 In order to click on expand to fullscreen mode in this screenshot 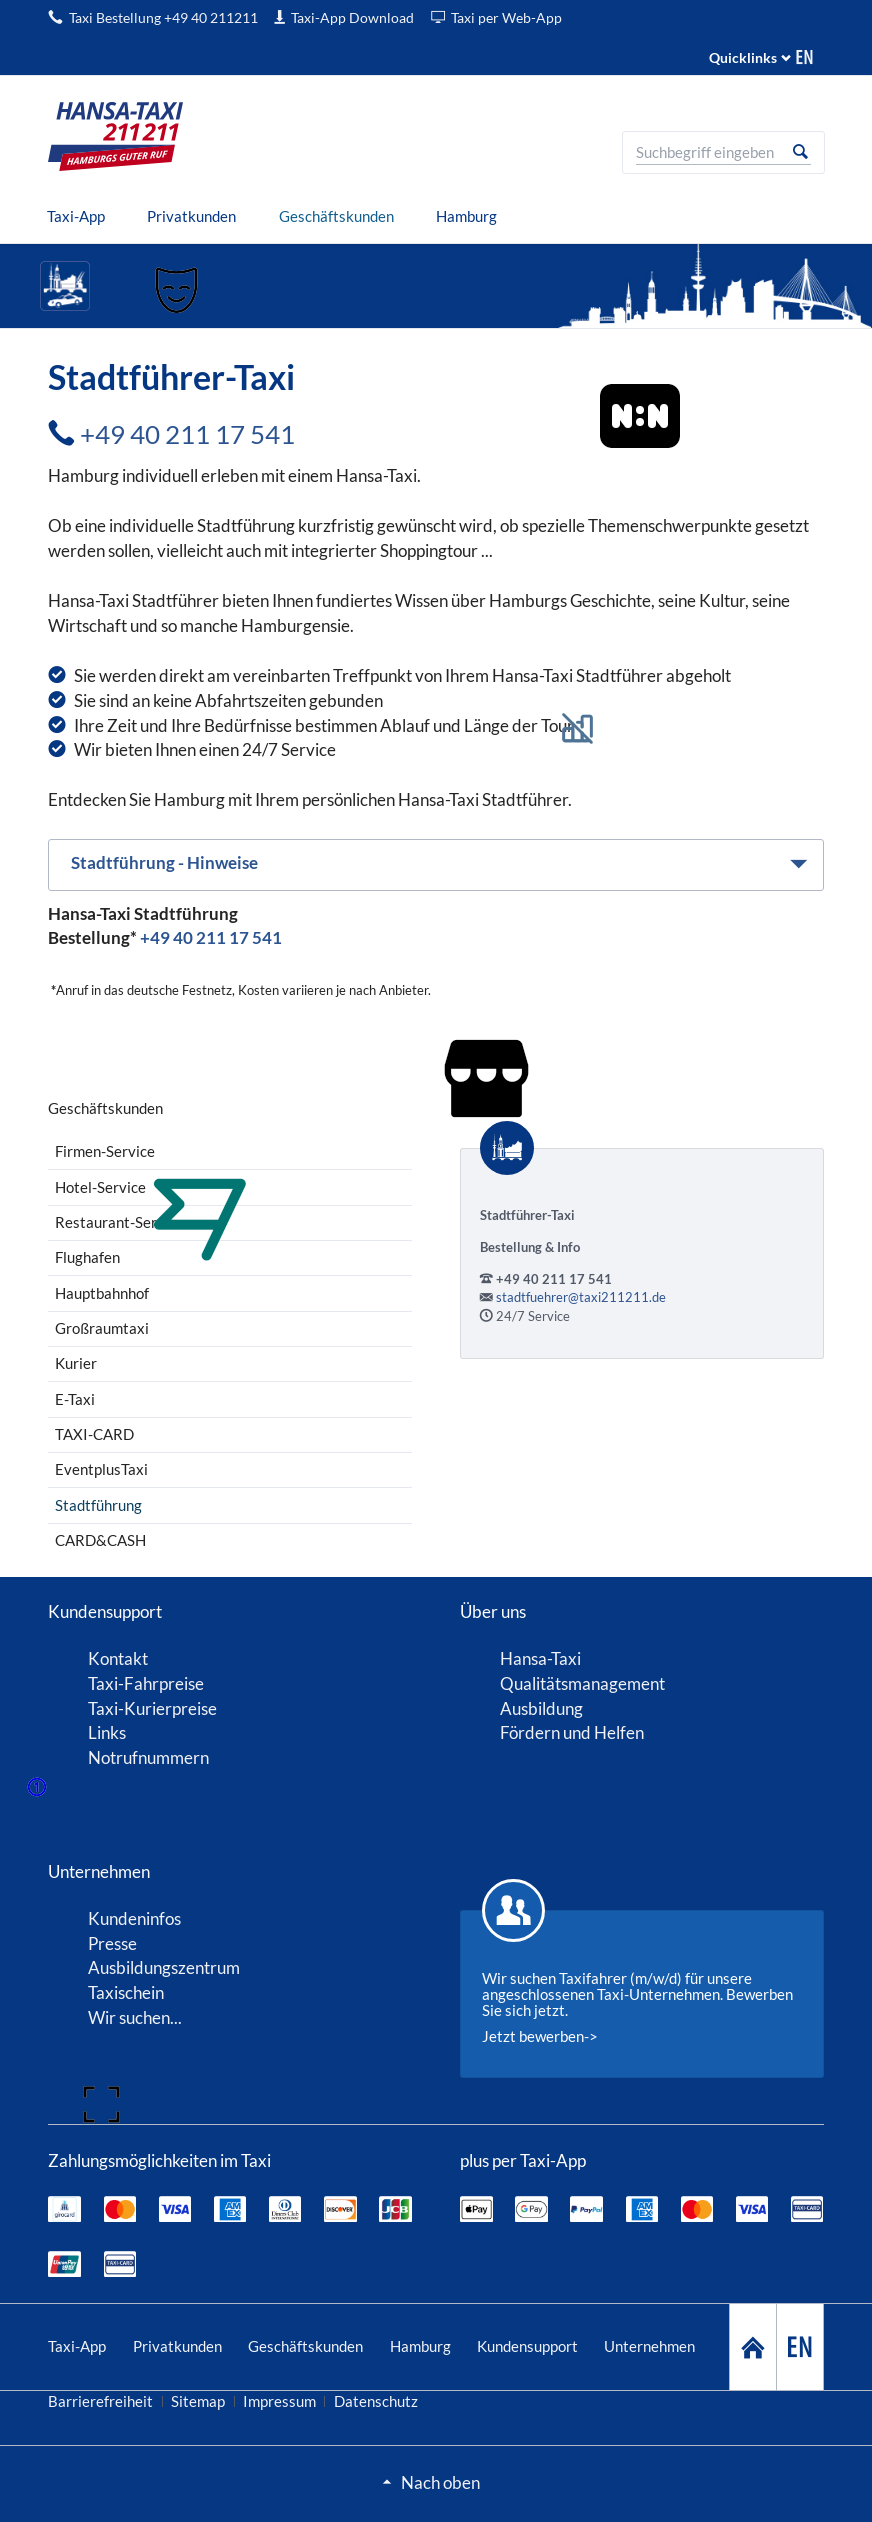, I will do `click(101, 2104)`.